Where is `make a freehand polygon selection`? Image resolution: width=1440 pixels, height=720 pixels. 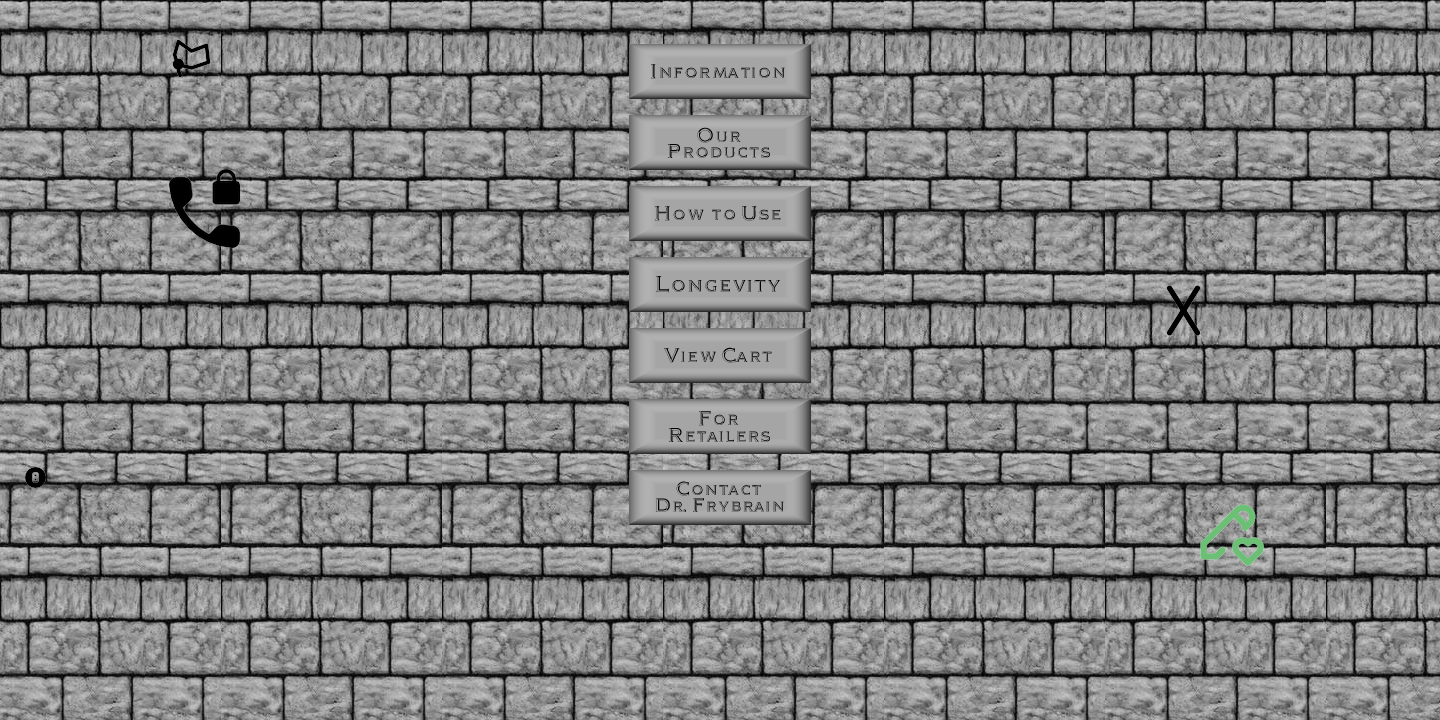 make a freehand polygon selection is located at coordinates (191, 58).